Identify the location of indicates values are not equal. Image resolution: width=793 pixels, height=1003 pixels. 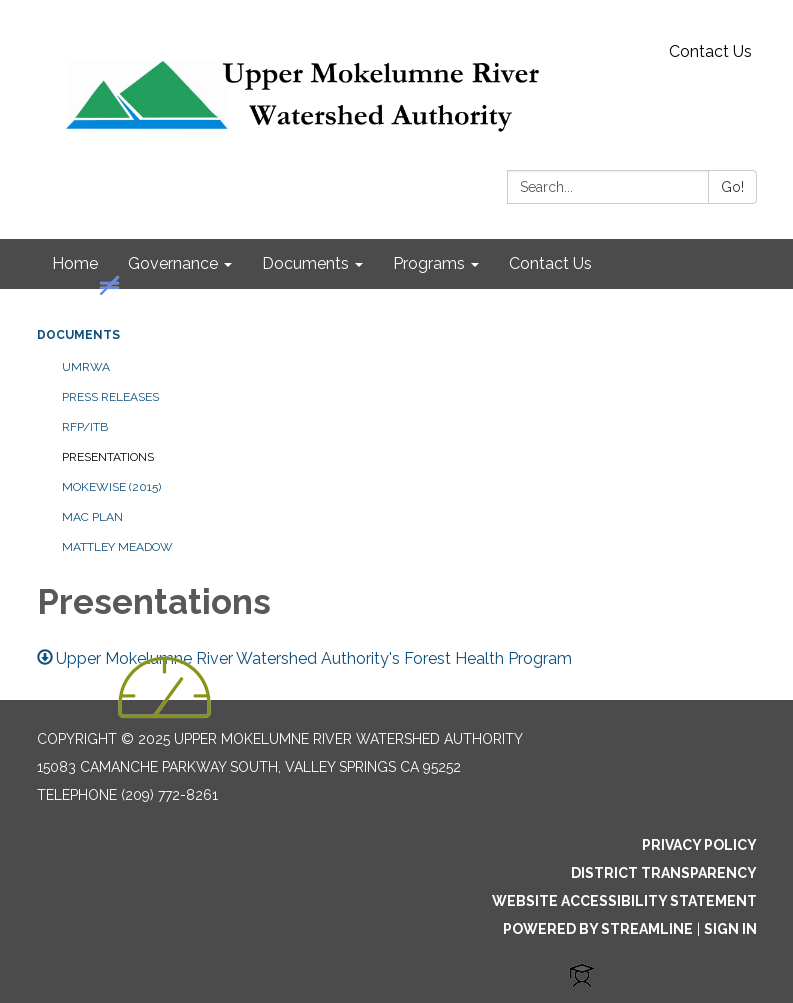
(109, 285).